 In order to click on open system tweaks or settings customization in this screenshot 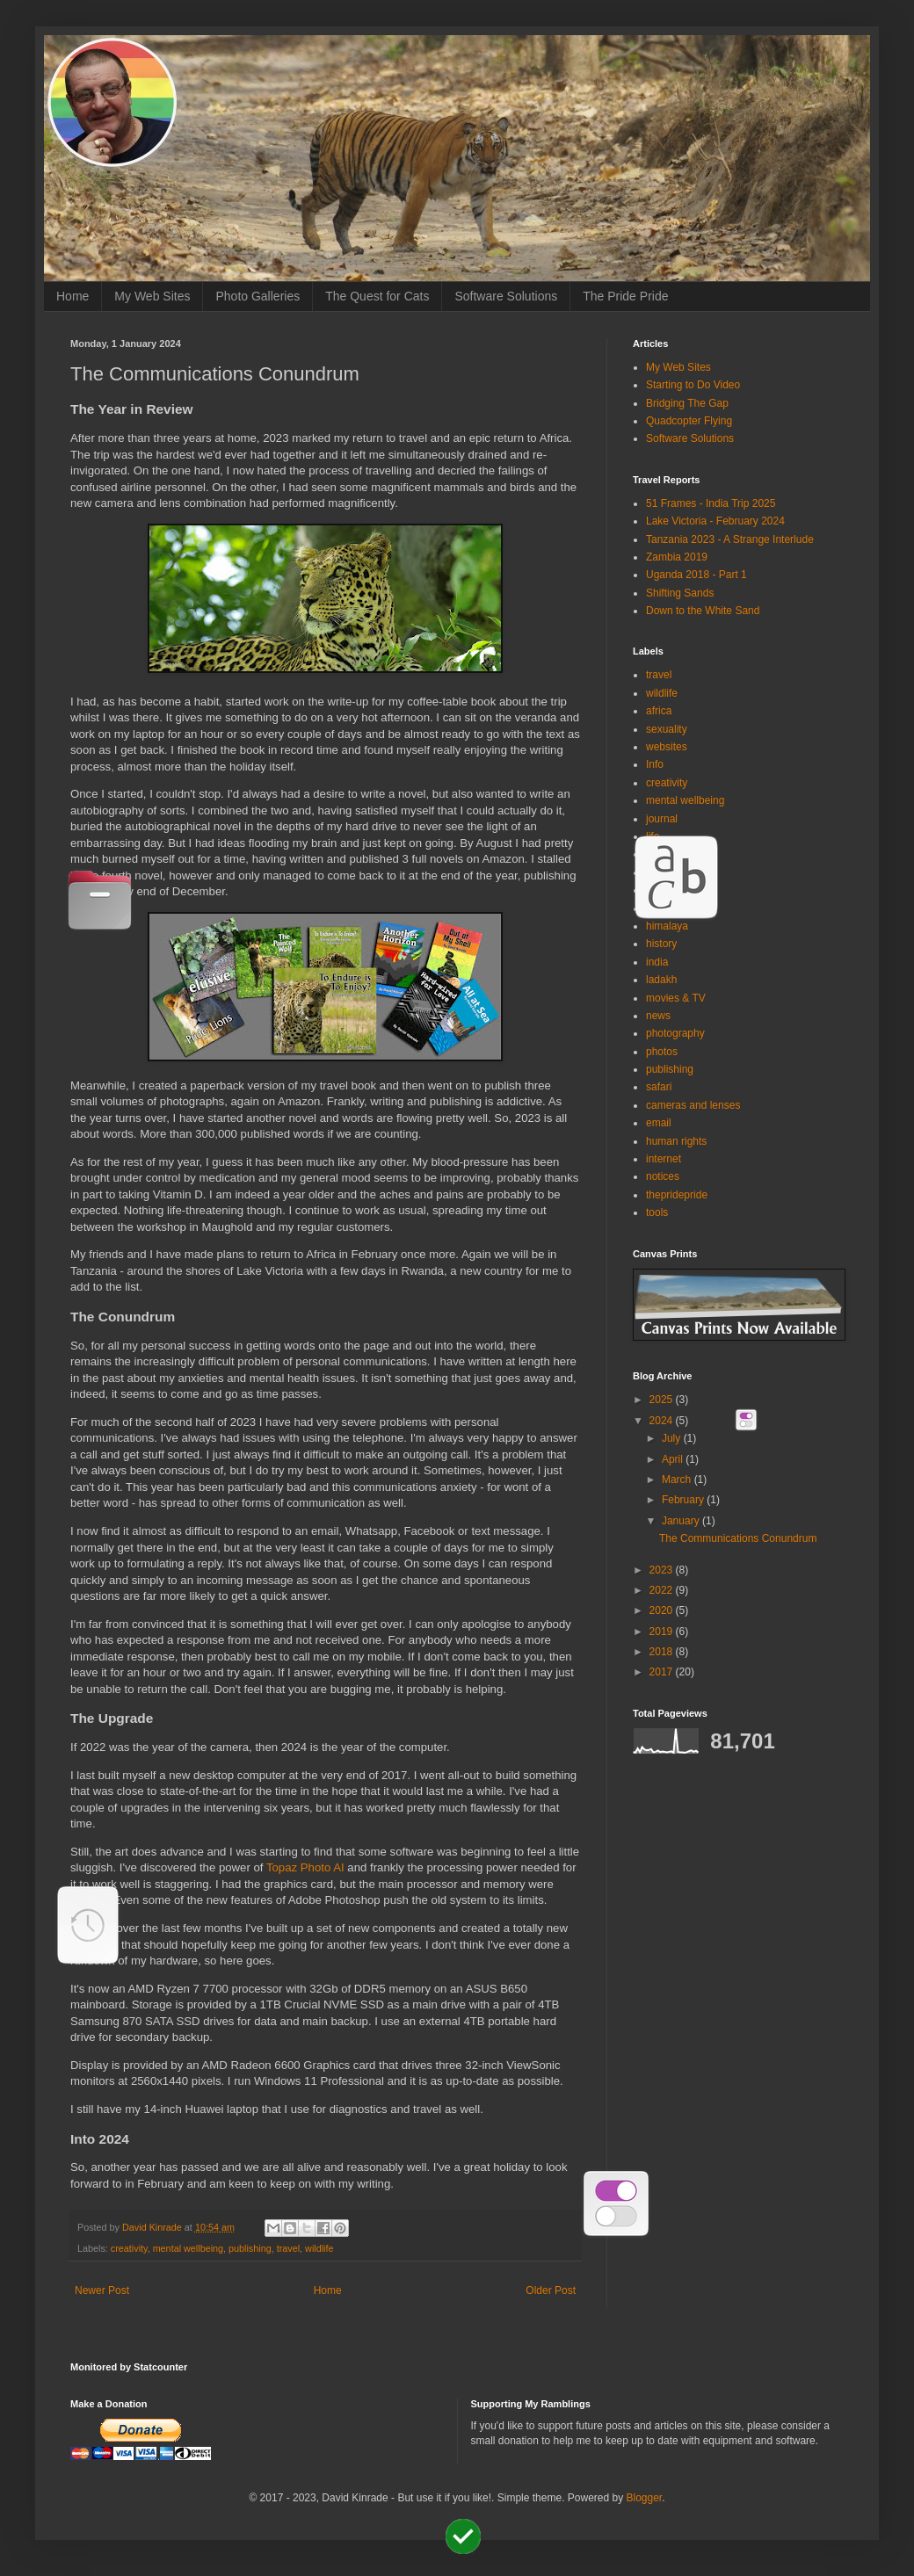, I will do `click(746, 1420)`.